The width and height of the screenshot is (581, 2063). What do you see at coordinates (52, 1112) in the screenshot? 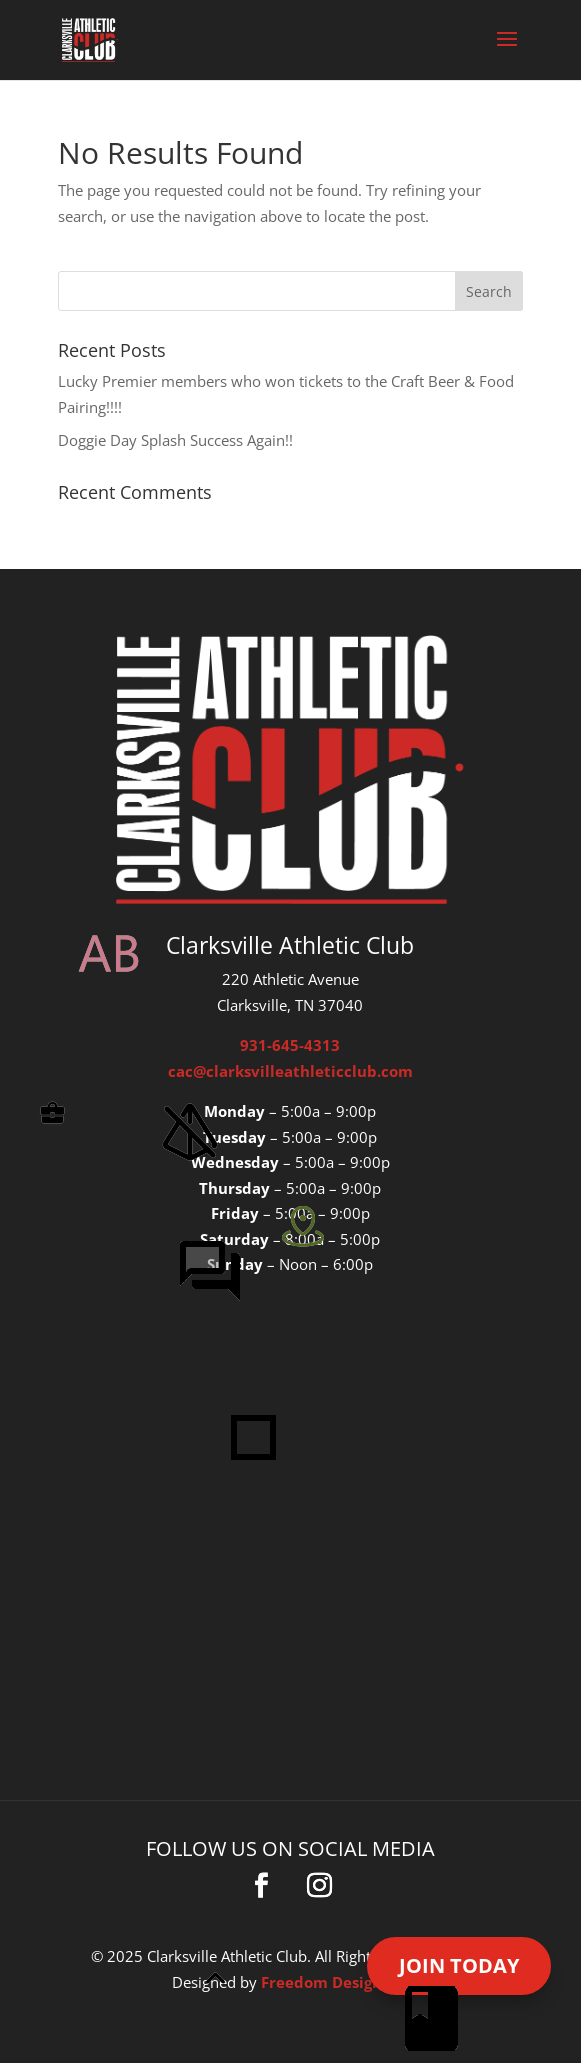
I see `access business or work-related features` at bounding box center [52, 1112].